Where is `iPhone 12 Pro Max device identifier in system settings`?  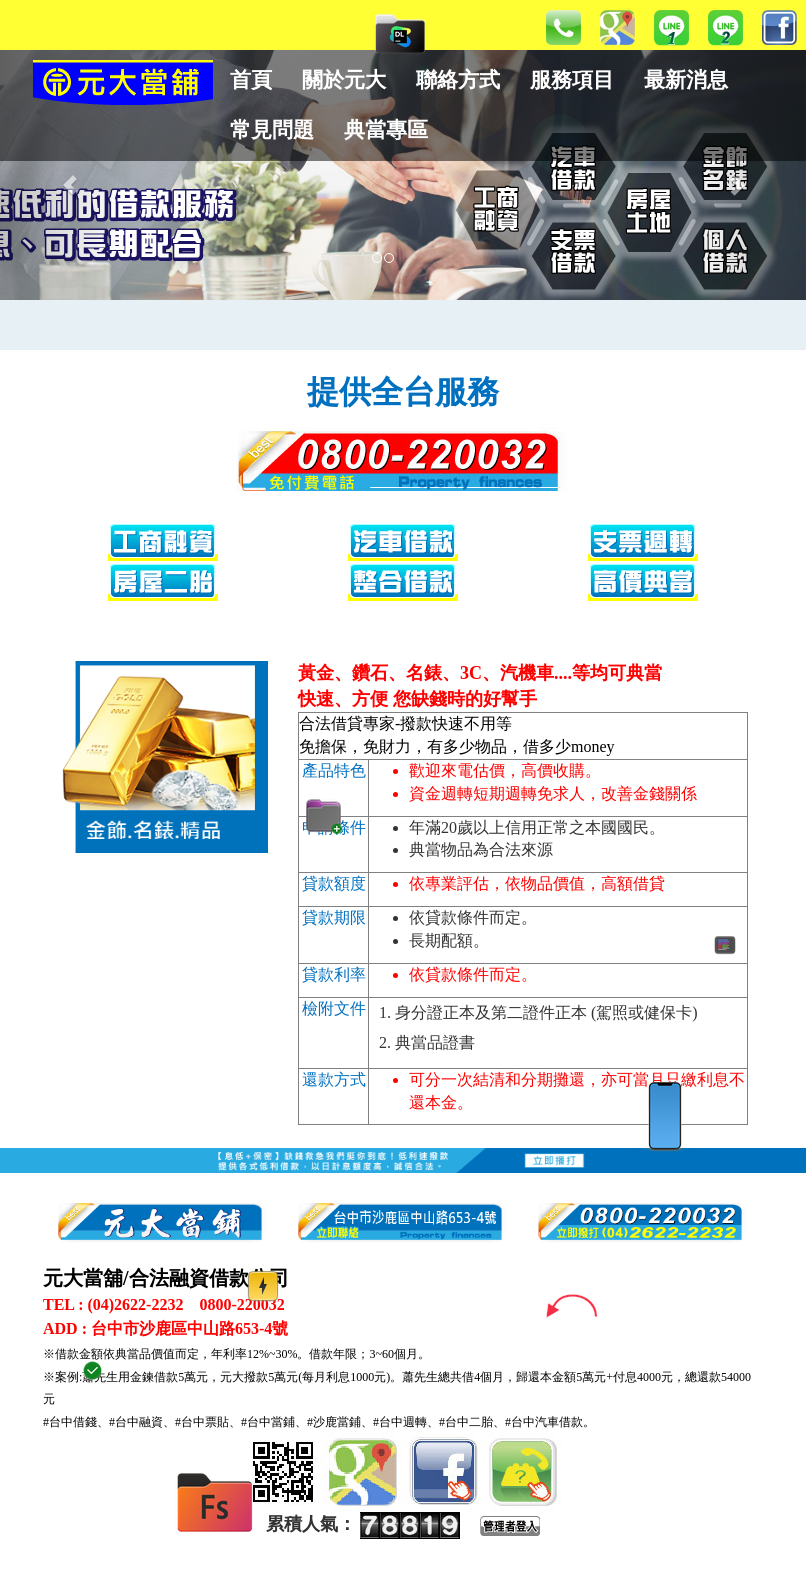
iPhone 12 Pro Max device identifier in system settings is located at coordinates (665, 1117).